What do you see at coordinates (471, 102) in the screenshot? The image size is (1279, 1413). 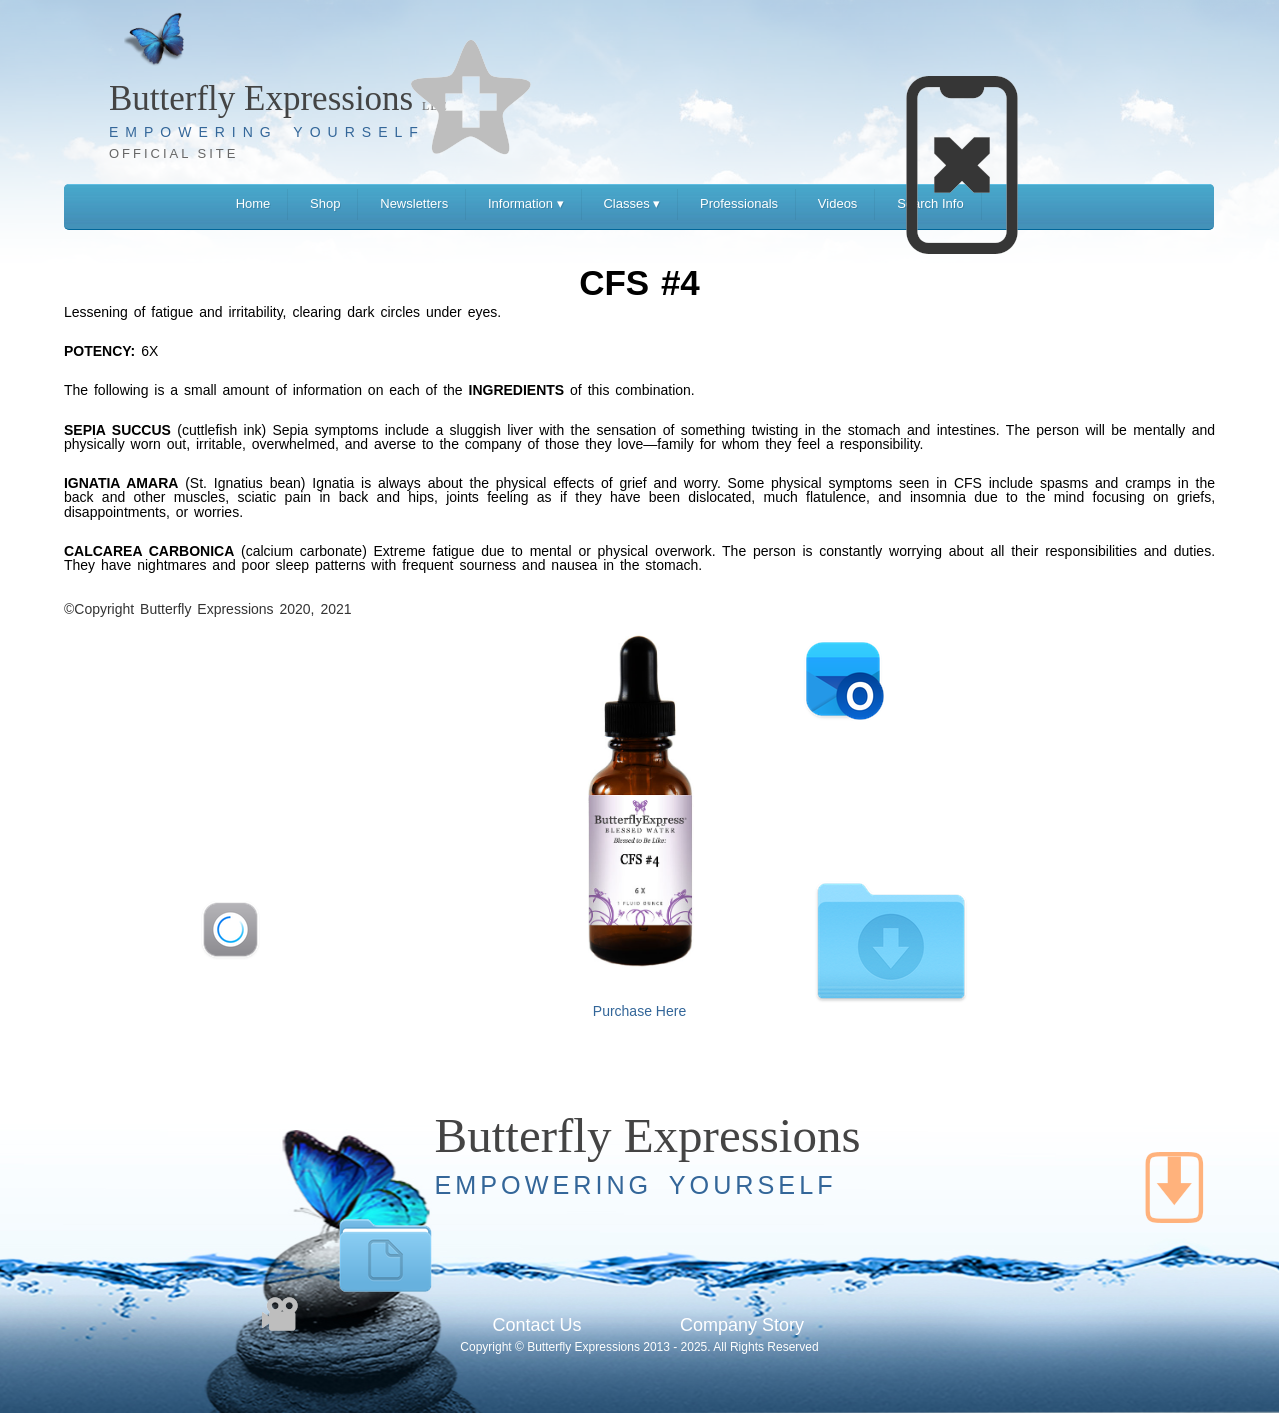 I see `add to favorites` at bounding box center [471, 102].